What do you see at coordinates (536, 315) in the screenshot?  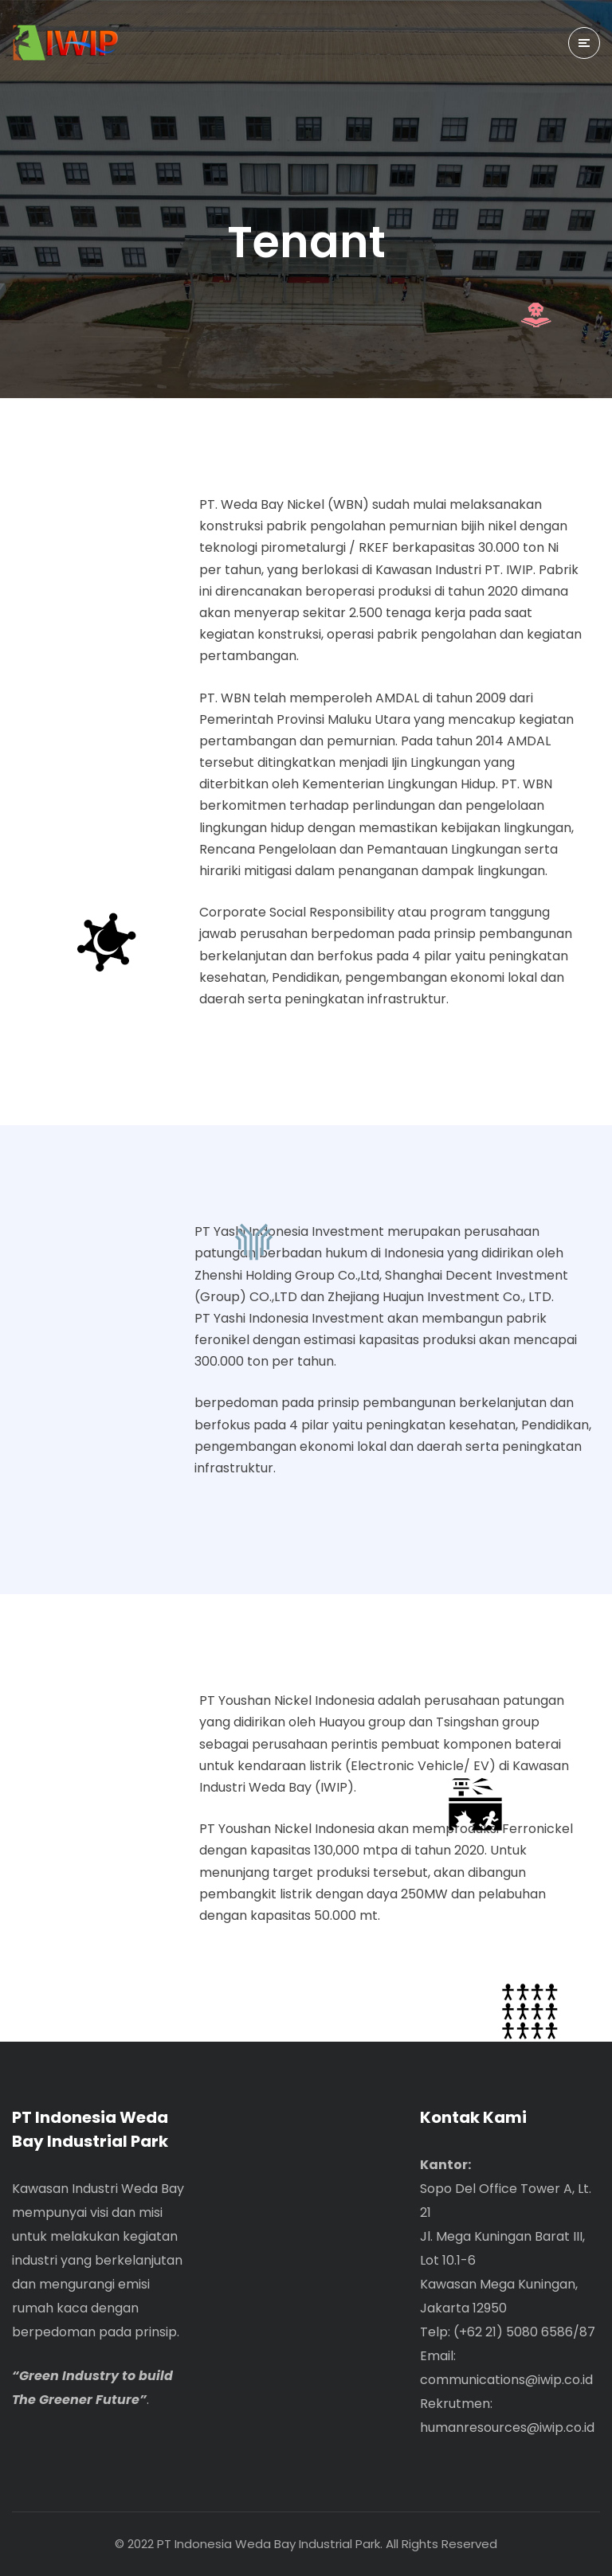 I see `view death note or cursed book item in game inventory` at bounding box center [536, 315].